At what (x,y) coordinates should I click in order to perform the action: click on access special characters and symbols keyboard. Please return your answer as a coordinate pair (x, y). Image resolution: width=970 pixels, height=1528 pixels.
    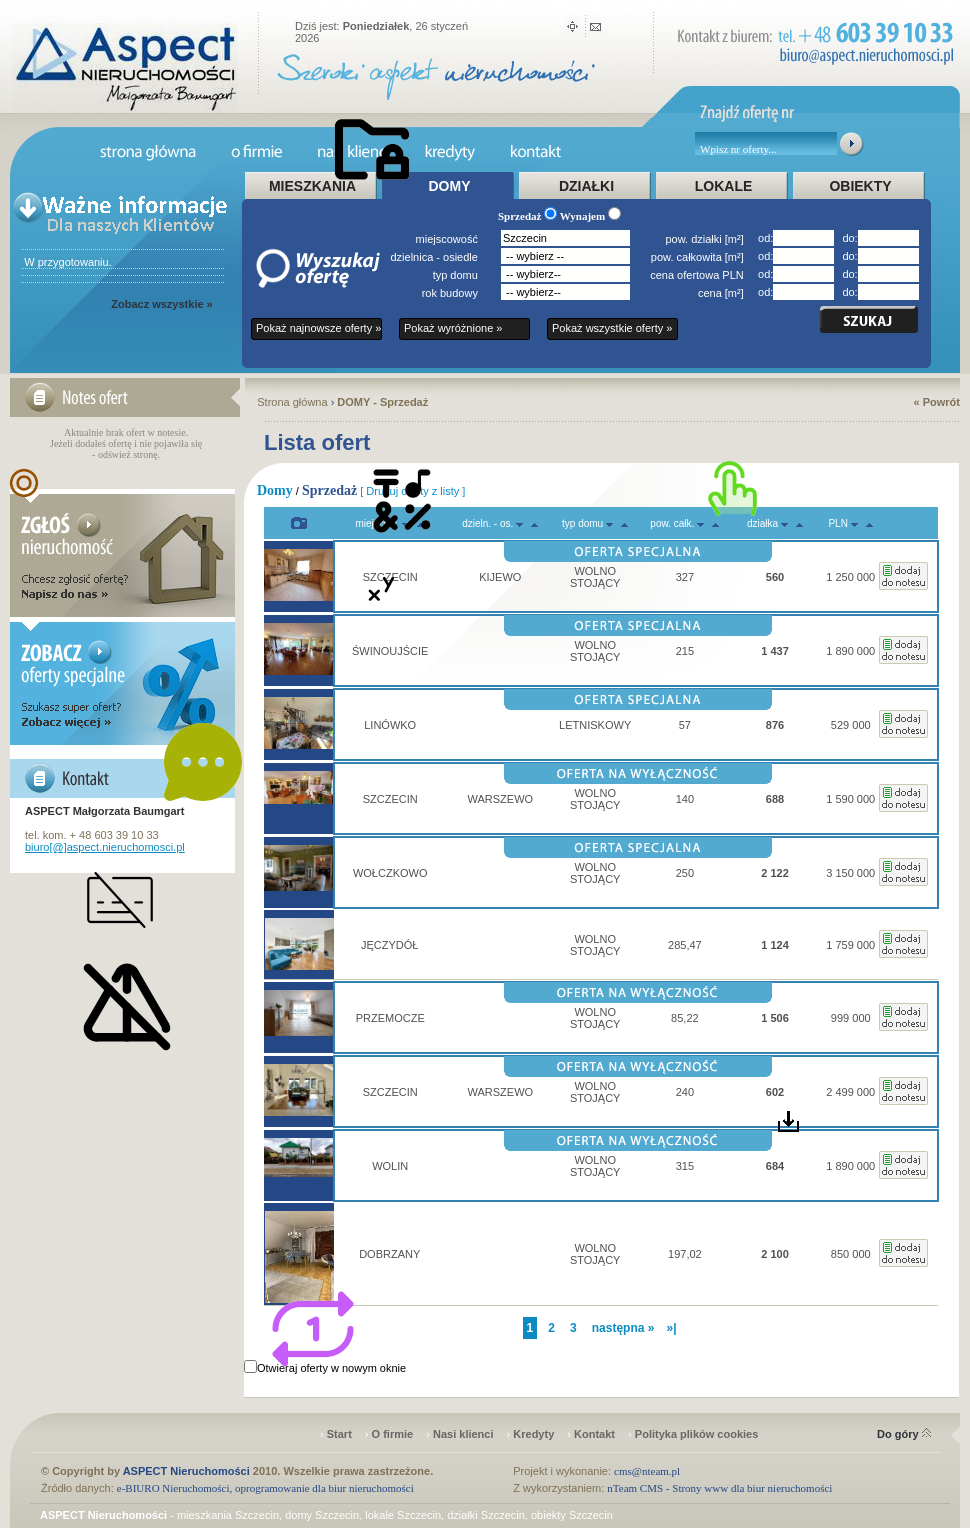
    Looking at the image, I should click on (402, 501).